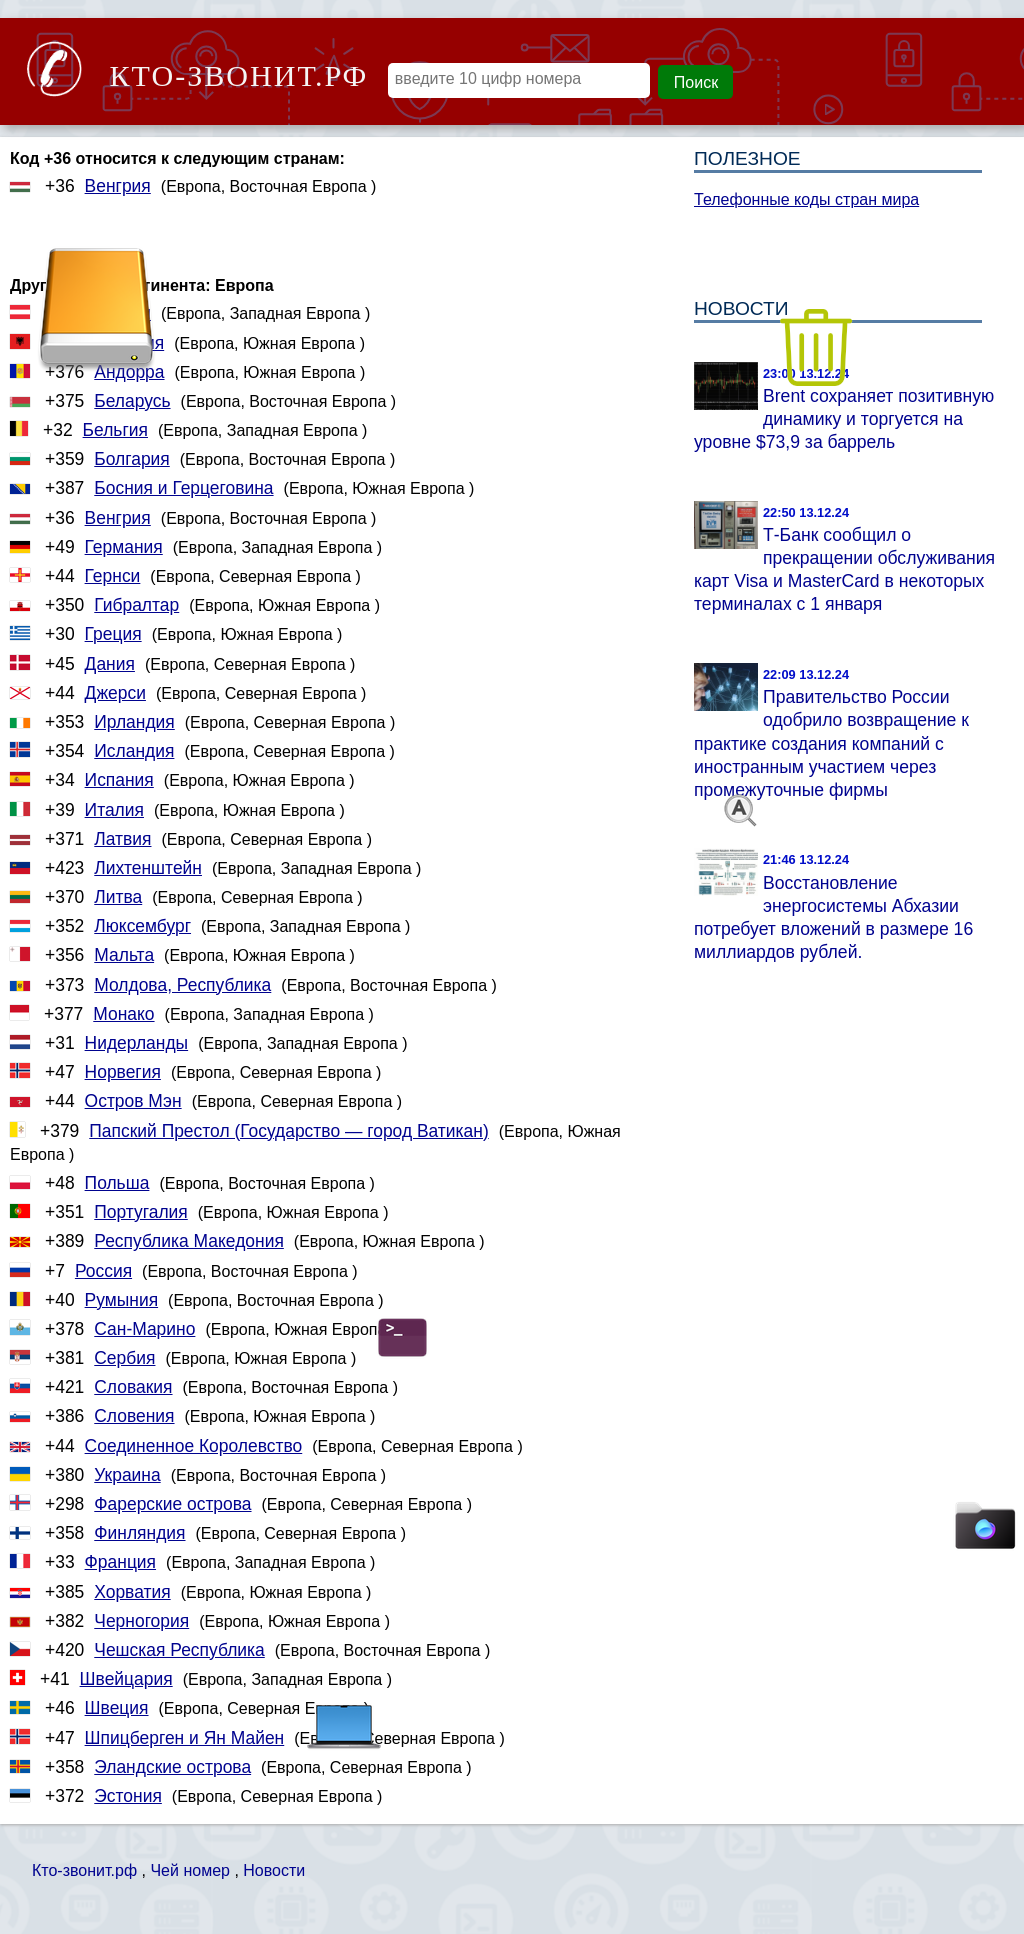 The width and height of the screenshot is (1024, 1934). I want to click on search for files or documents, so click(740, 810).